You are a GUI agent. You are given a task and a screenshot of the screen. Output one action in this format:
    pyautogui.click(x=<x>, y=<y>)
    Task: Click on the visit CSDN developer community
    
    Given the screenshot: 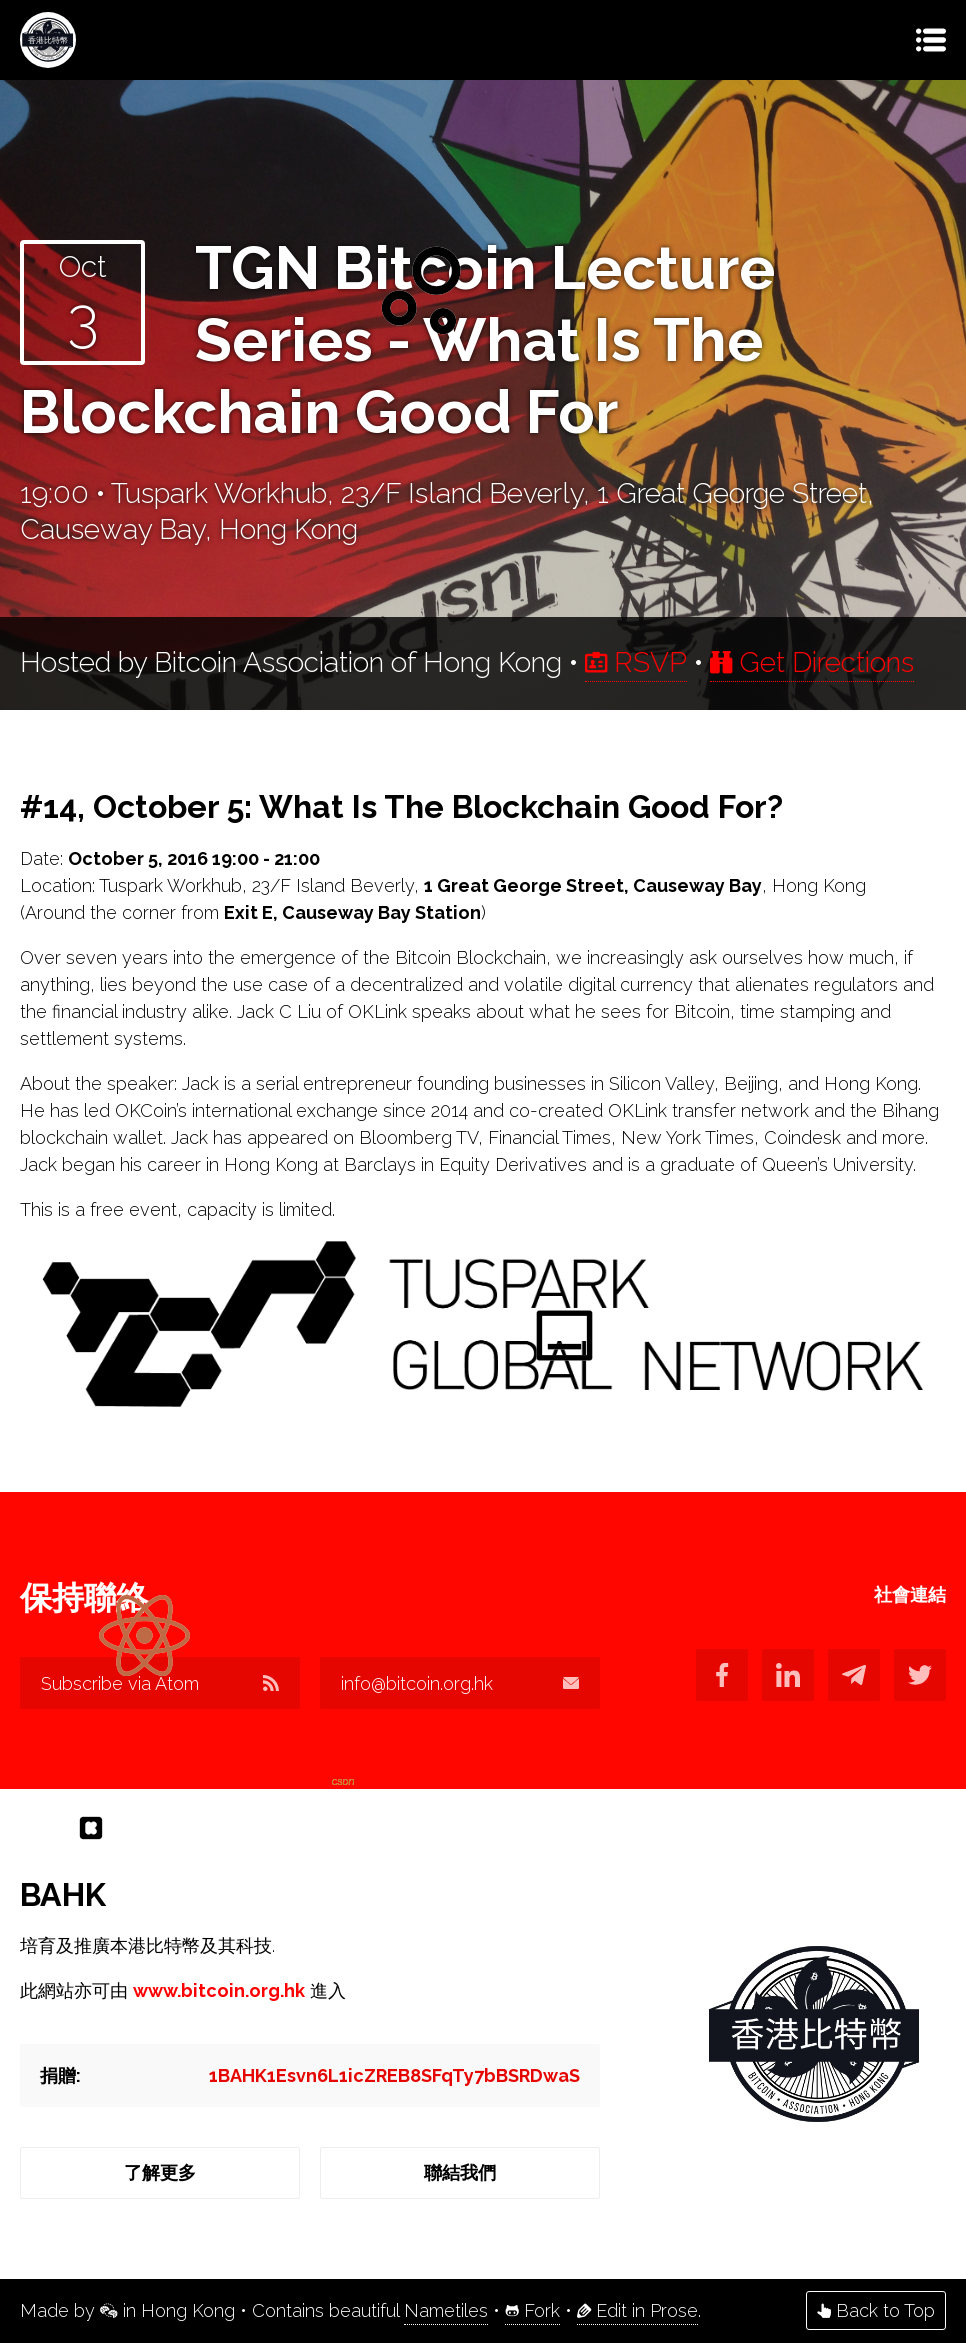 What is the action you would take?
    pyautogui.click(x=343, y=1782)
    